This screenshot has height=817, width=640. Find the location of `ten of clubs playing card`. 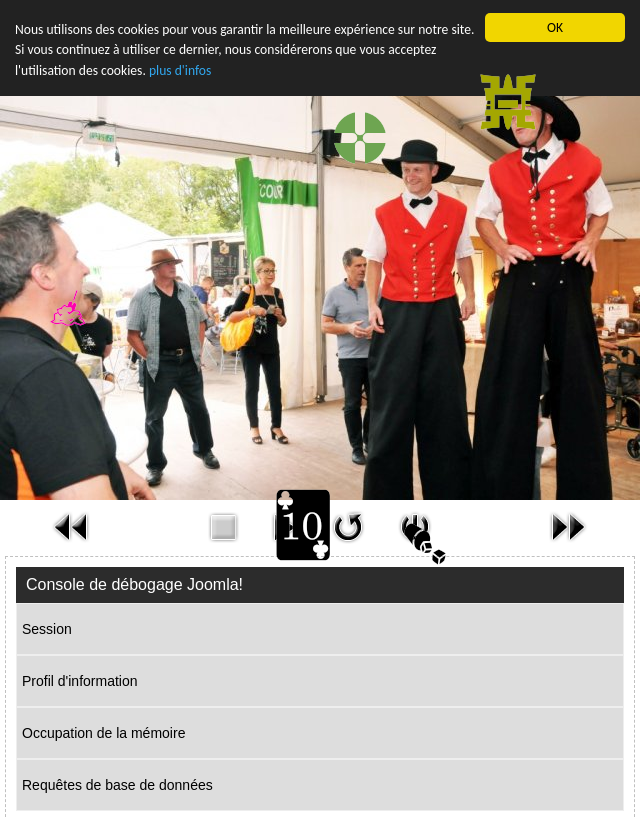

ten of clubs playing card is located at coordinates (303, 525).